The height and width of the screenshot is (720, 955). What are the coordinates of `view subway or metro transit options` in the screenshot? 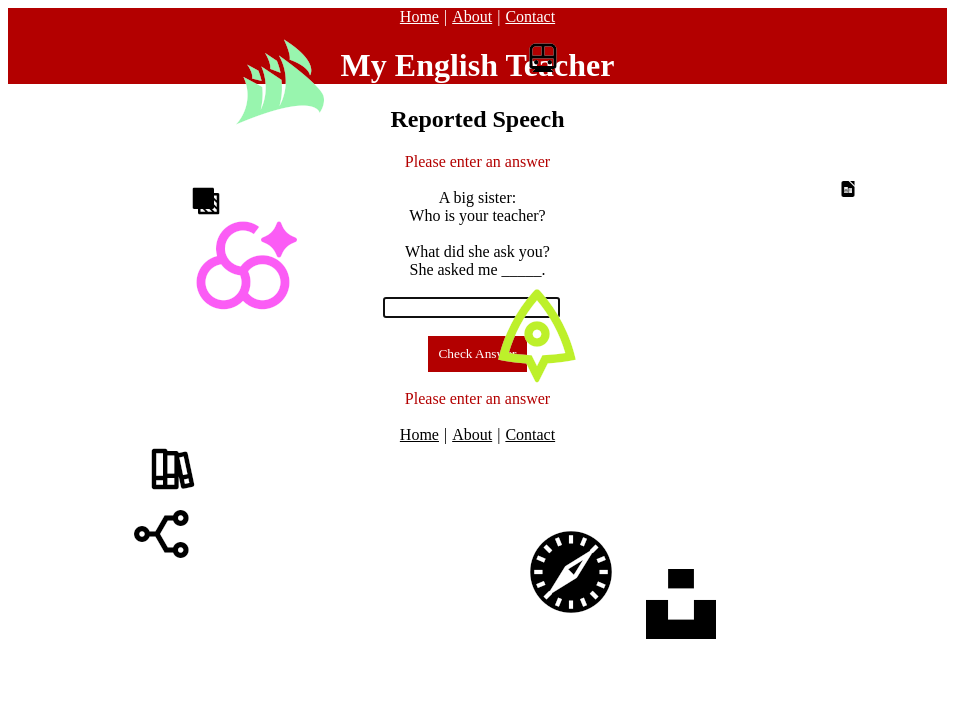 It's located at (543, 57).